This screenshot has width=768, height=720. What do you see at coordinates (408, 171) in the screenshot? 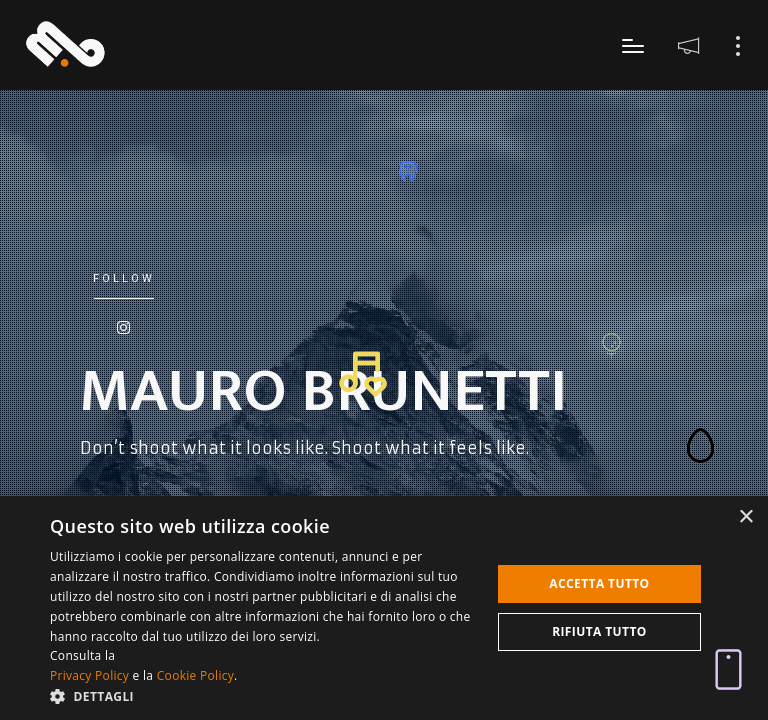
I see `access dental care or dentist information` at bounding box center [408, 171].